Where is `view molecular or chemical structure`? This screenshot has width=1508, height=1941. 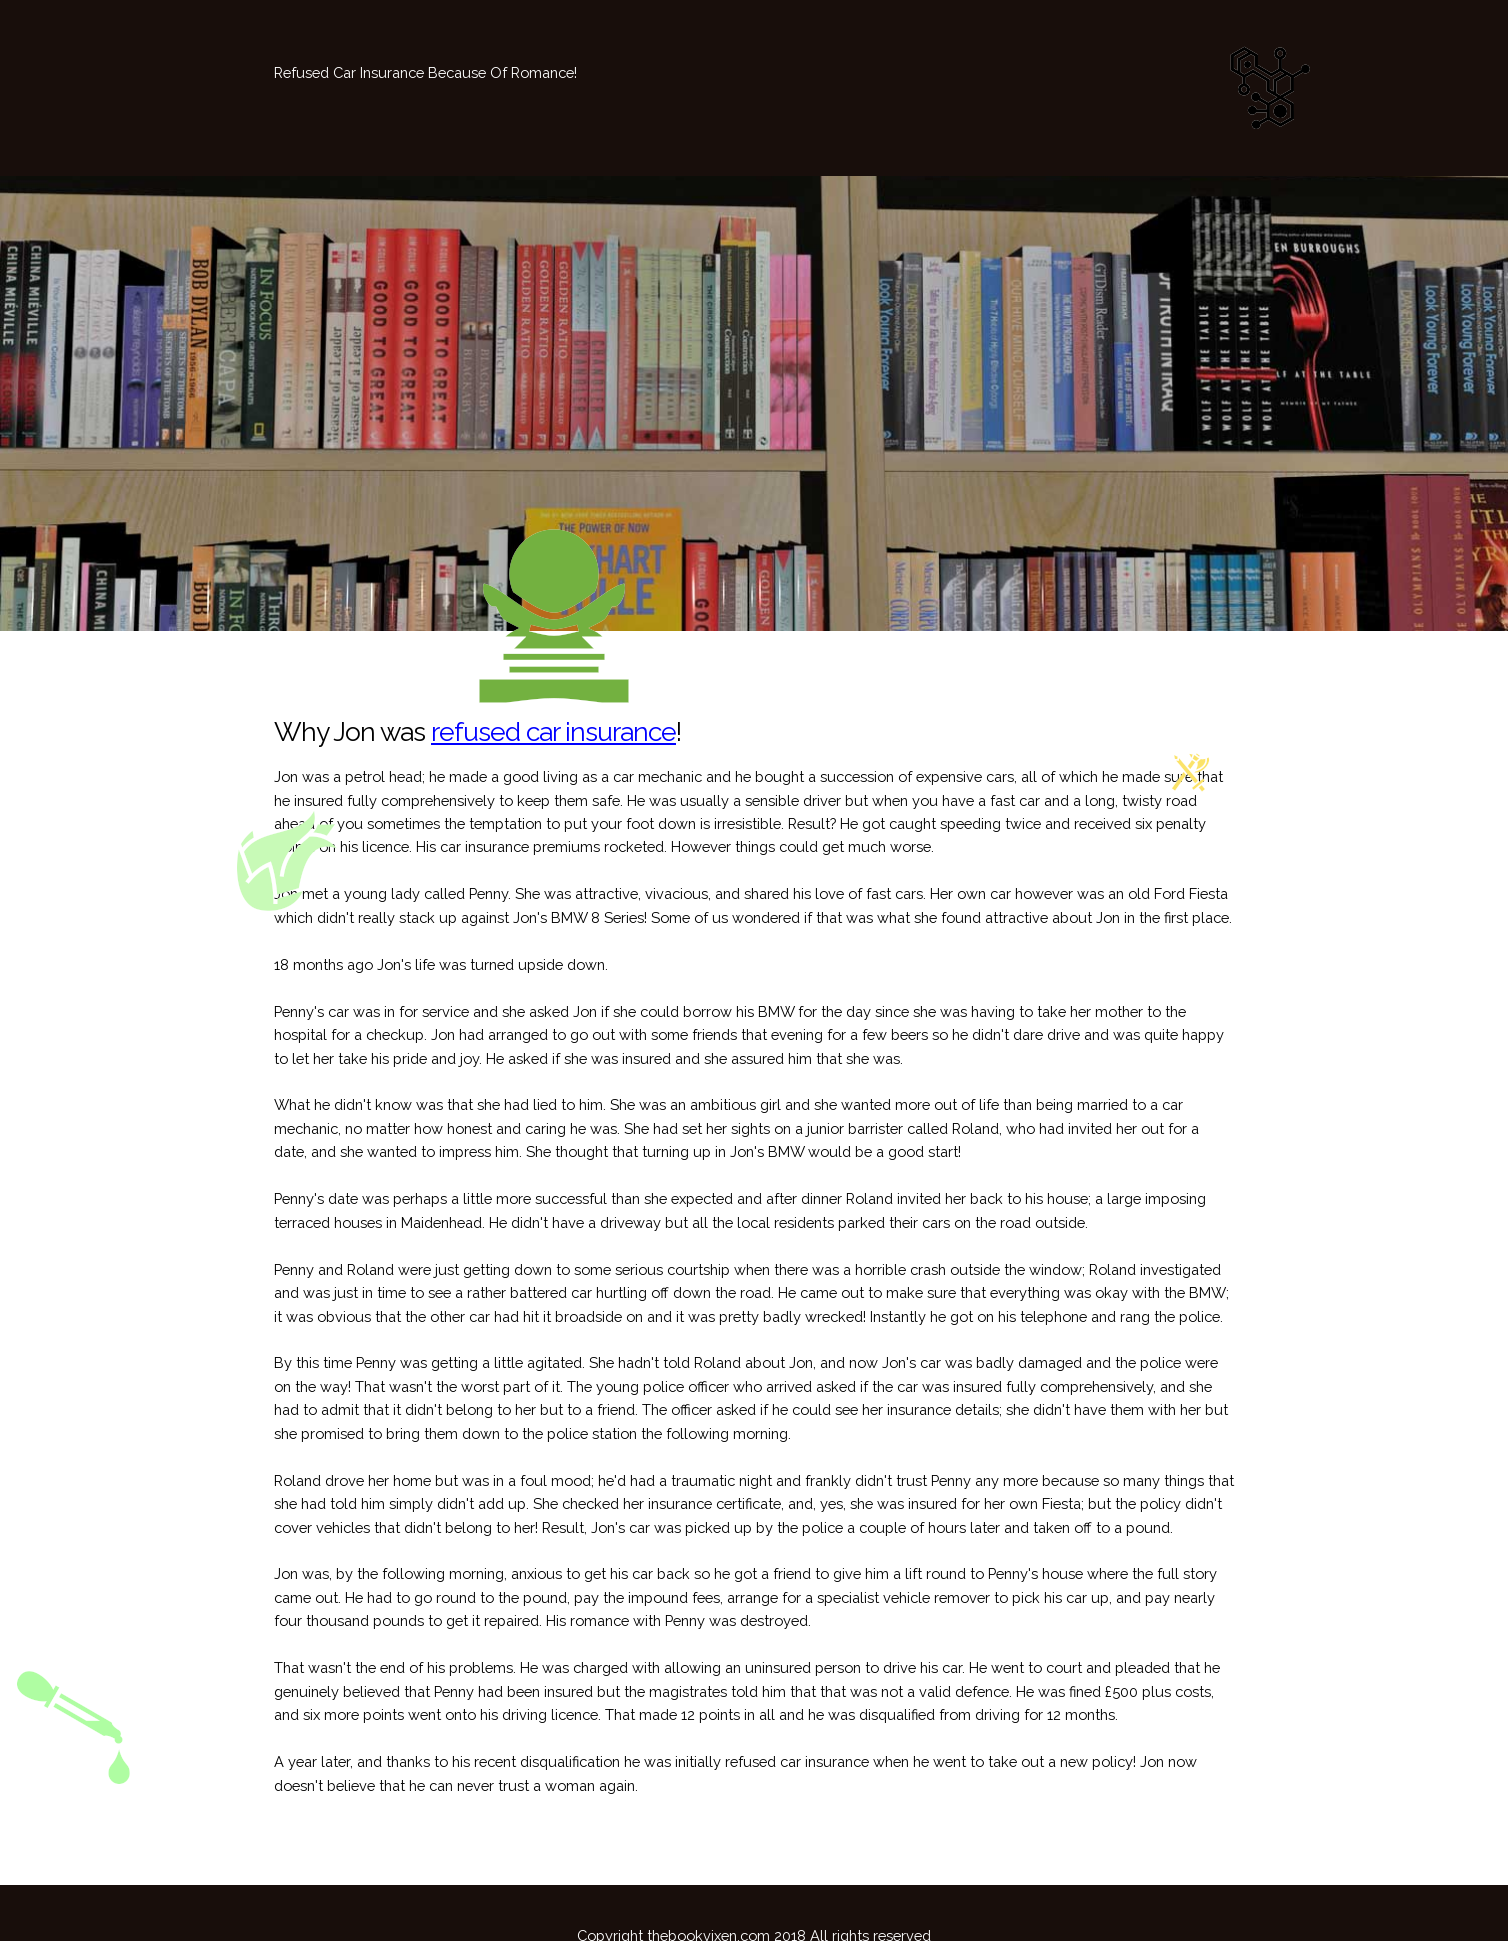
view molecular or chemical structure is located at coordinates (1270, 88).